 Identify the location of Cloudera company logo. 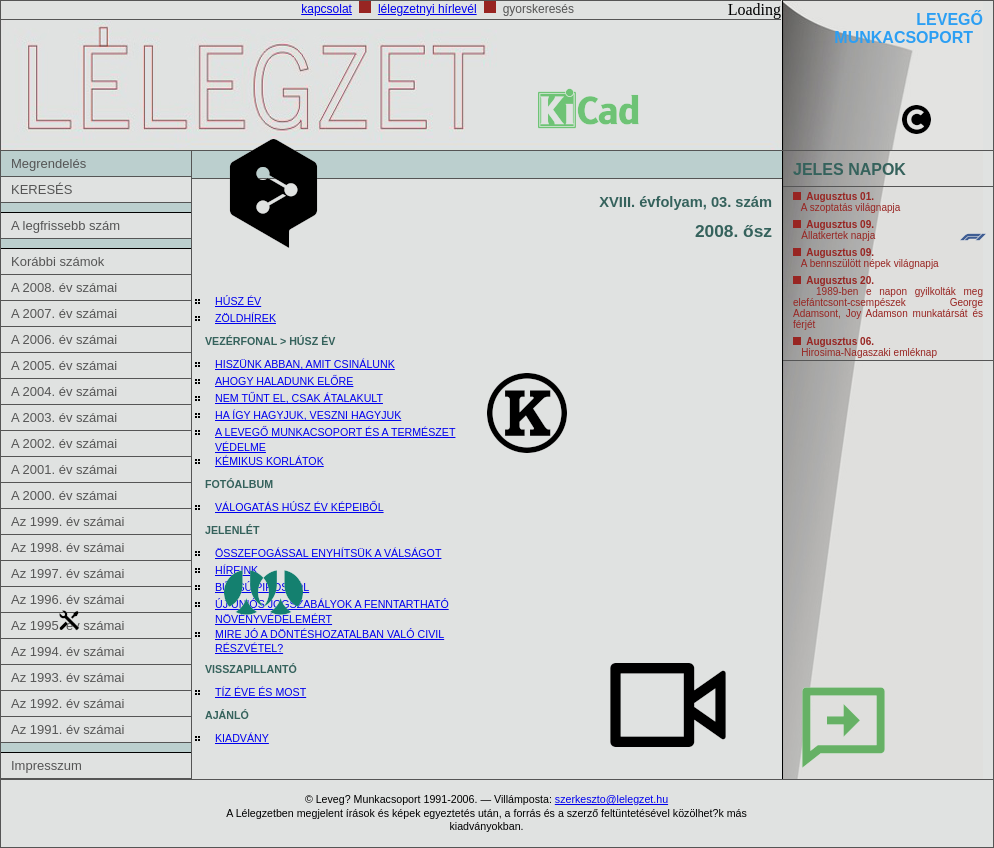
(916, 119).